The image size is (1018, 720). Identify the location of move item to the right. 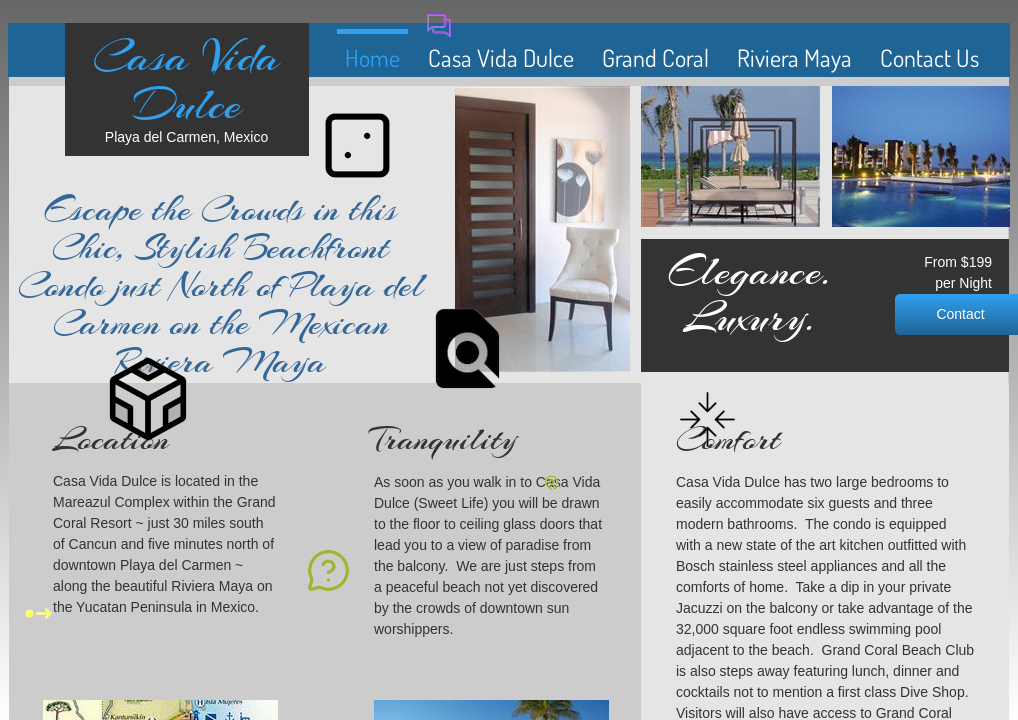
(38, 613).